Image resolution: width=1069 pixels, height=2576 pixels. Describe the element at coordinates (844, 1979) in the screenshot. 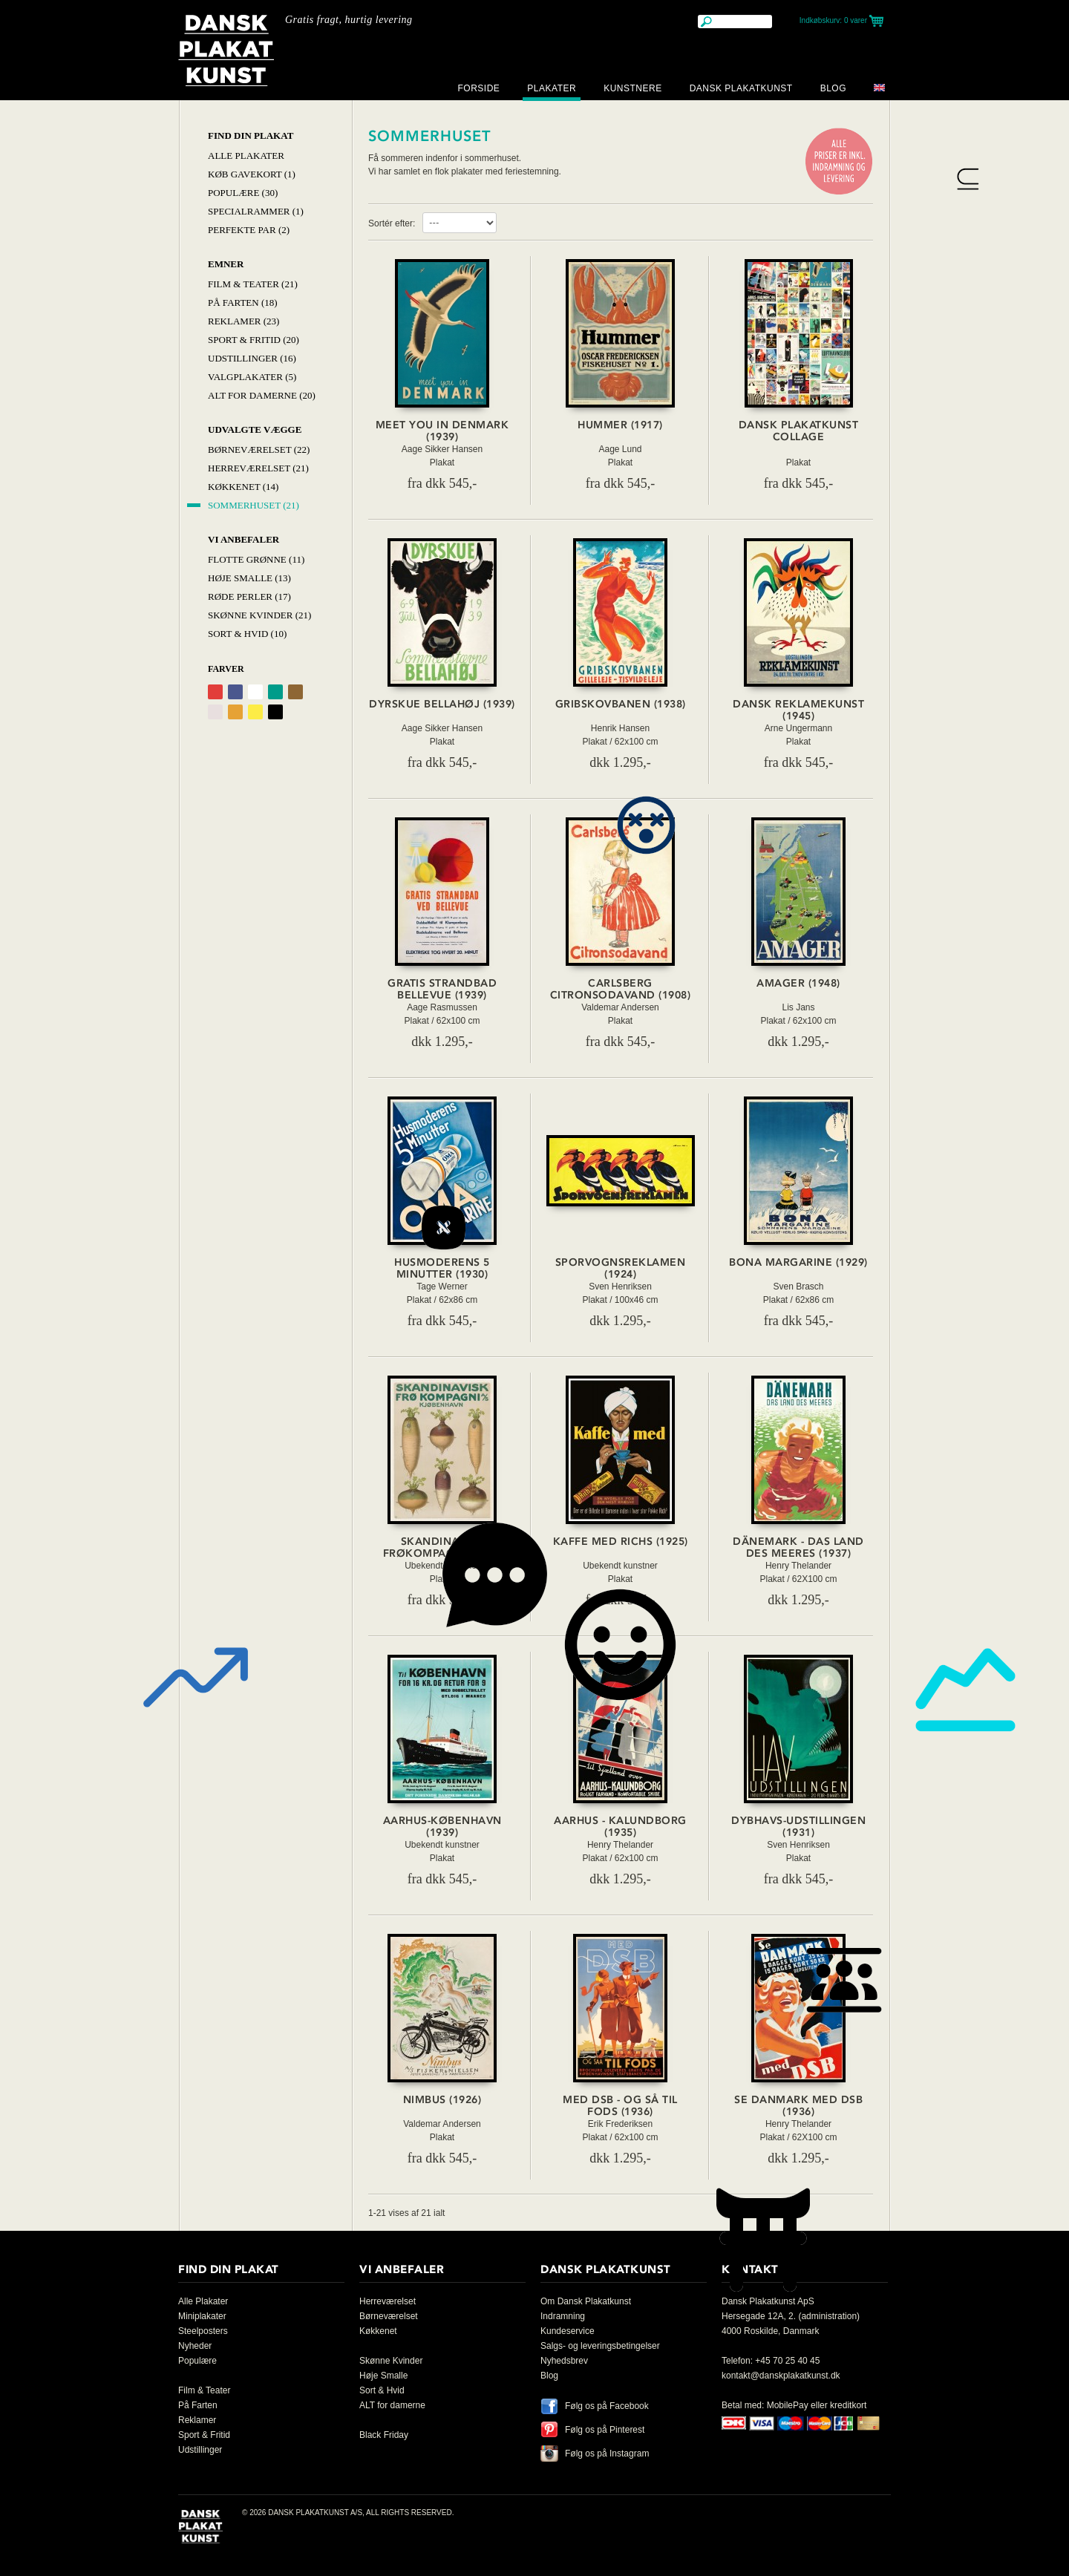

I see `view team members or user directory` at that location.